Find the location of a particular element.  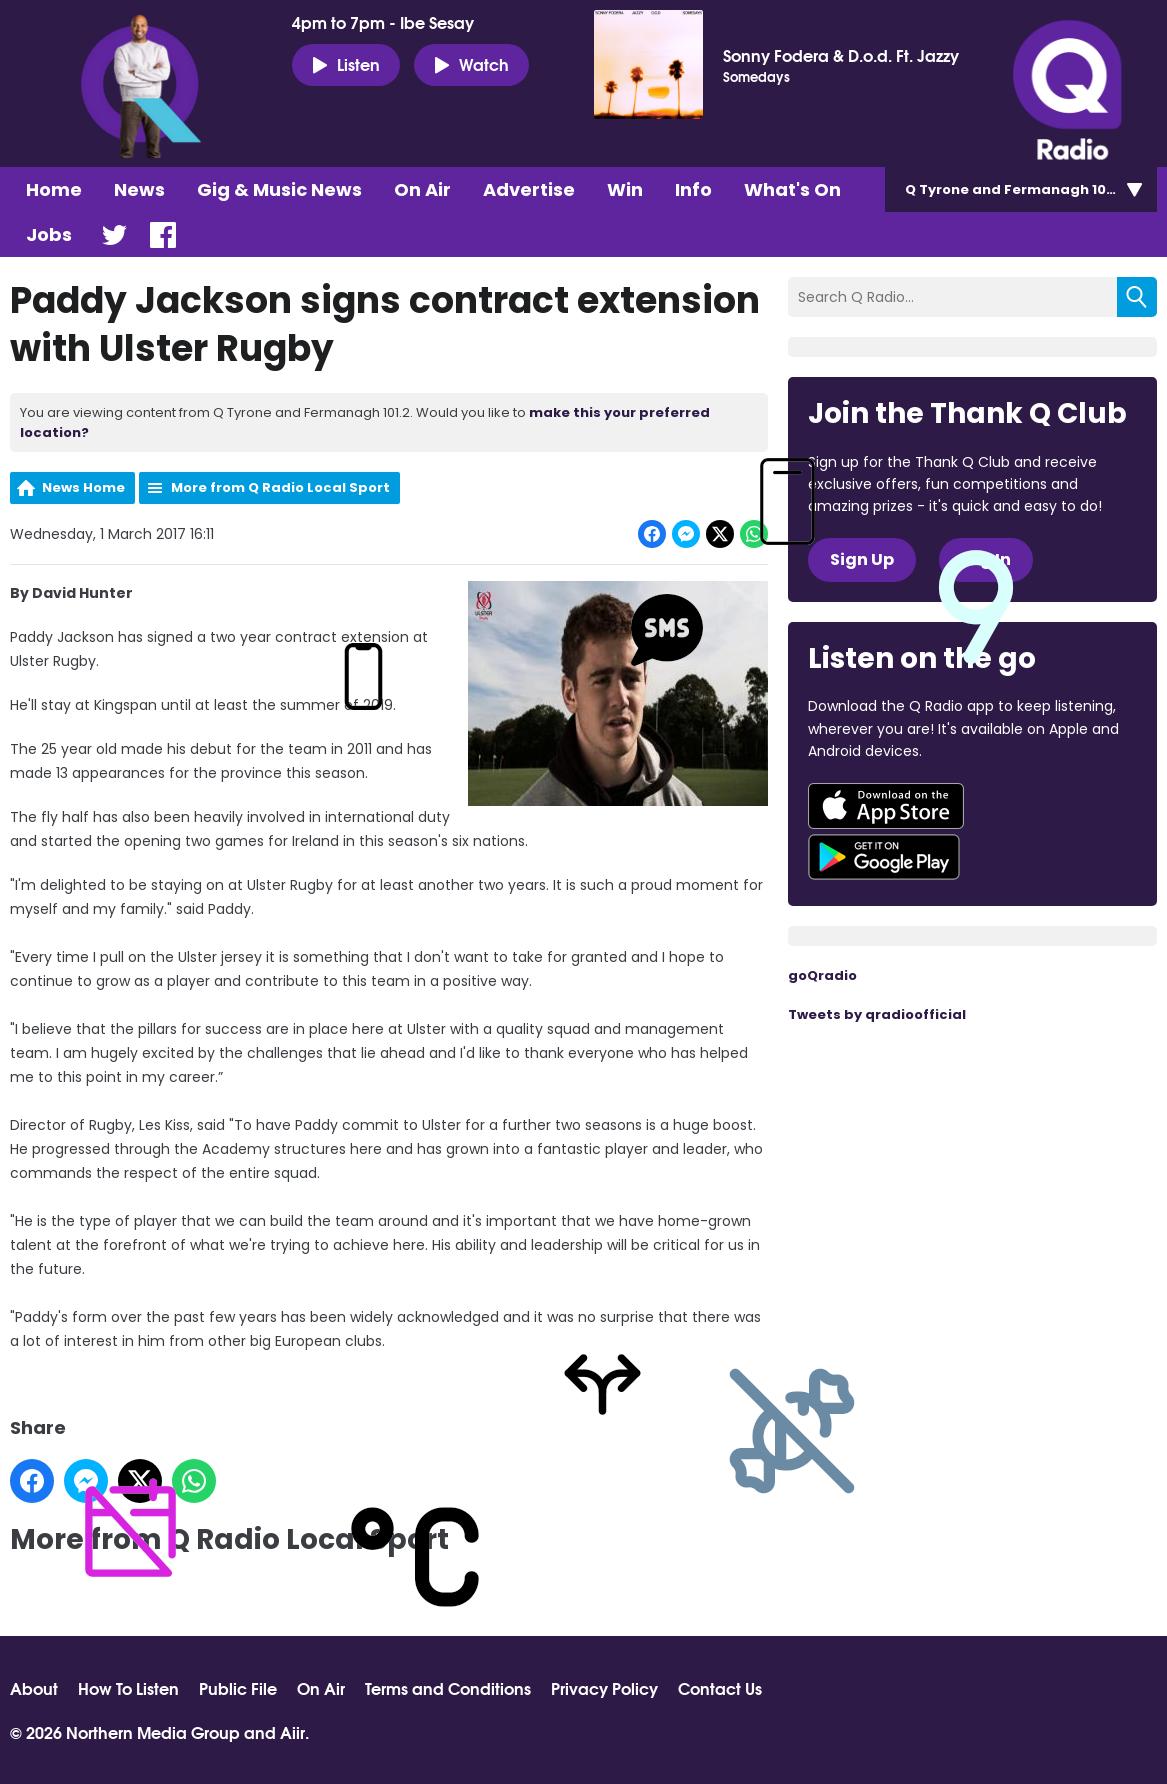

access device speaker settings is located at coordinates (787, 501).